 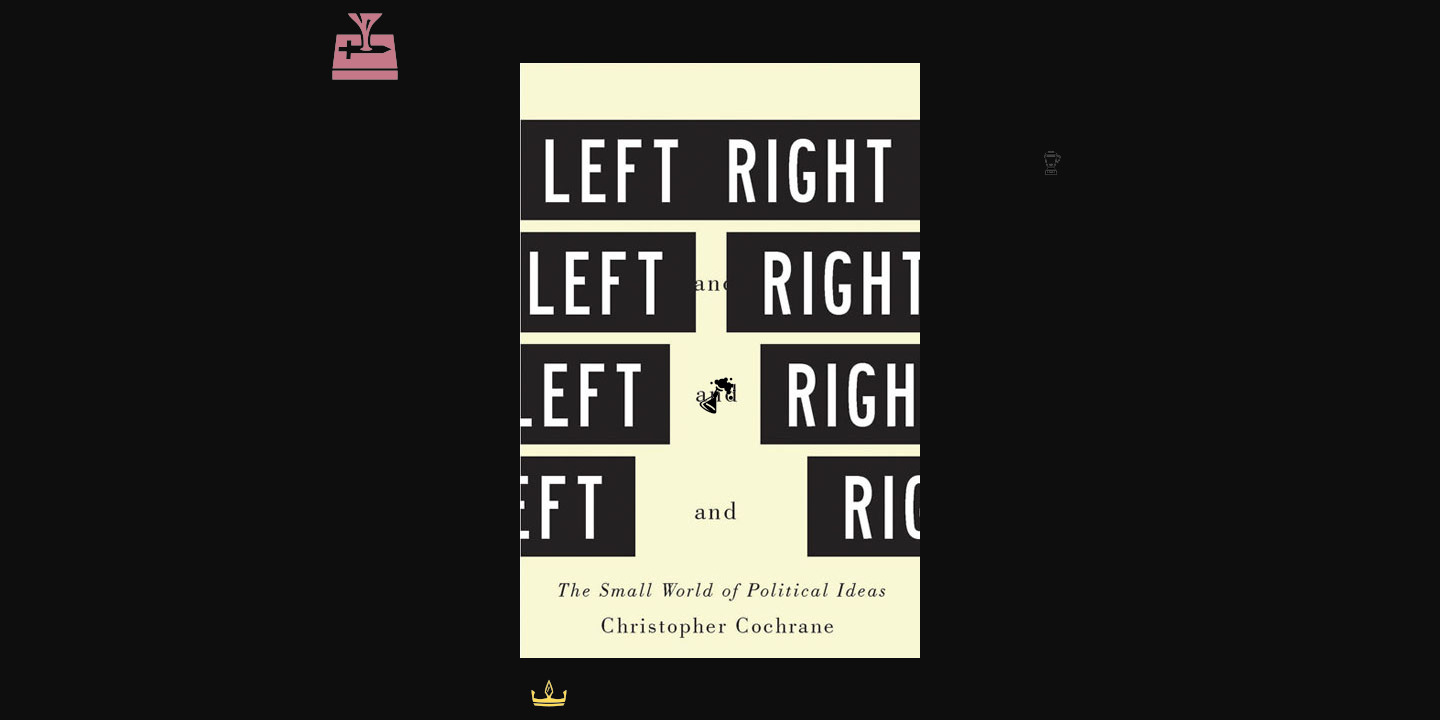 What do you see at coordinates (549, 693) in the screenshot?
I see `indicates premium or VIP membership status` at bounding box center [549, 693].